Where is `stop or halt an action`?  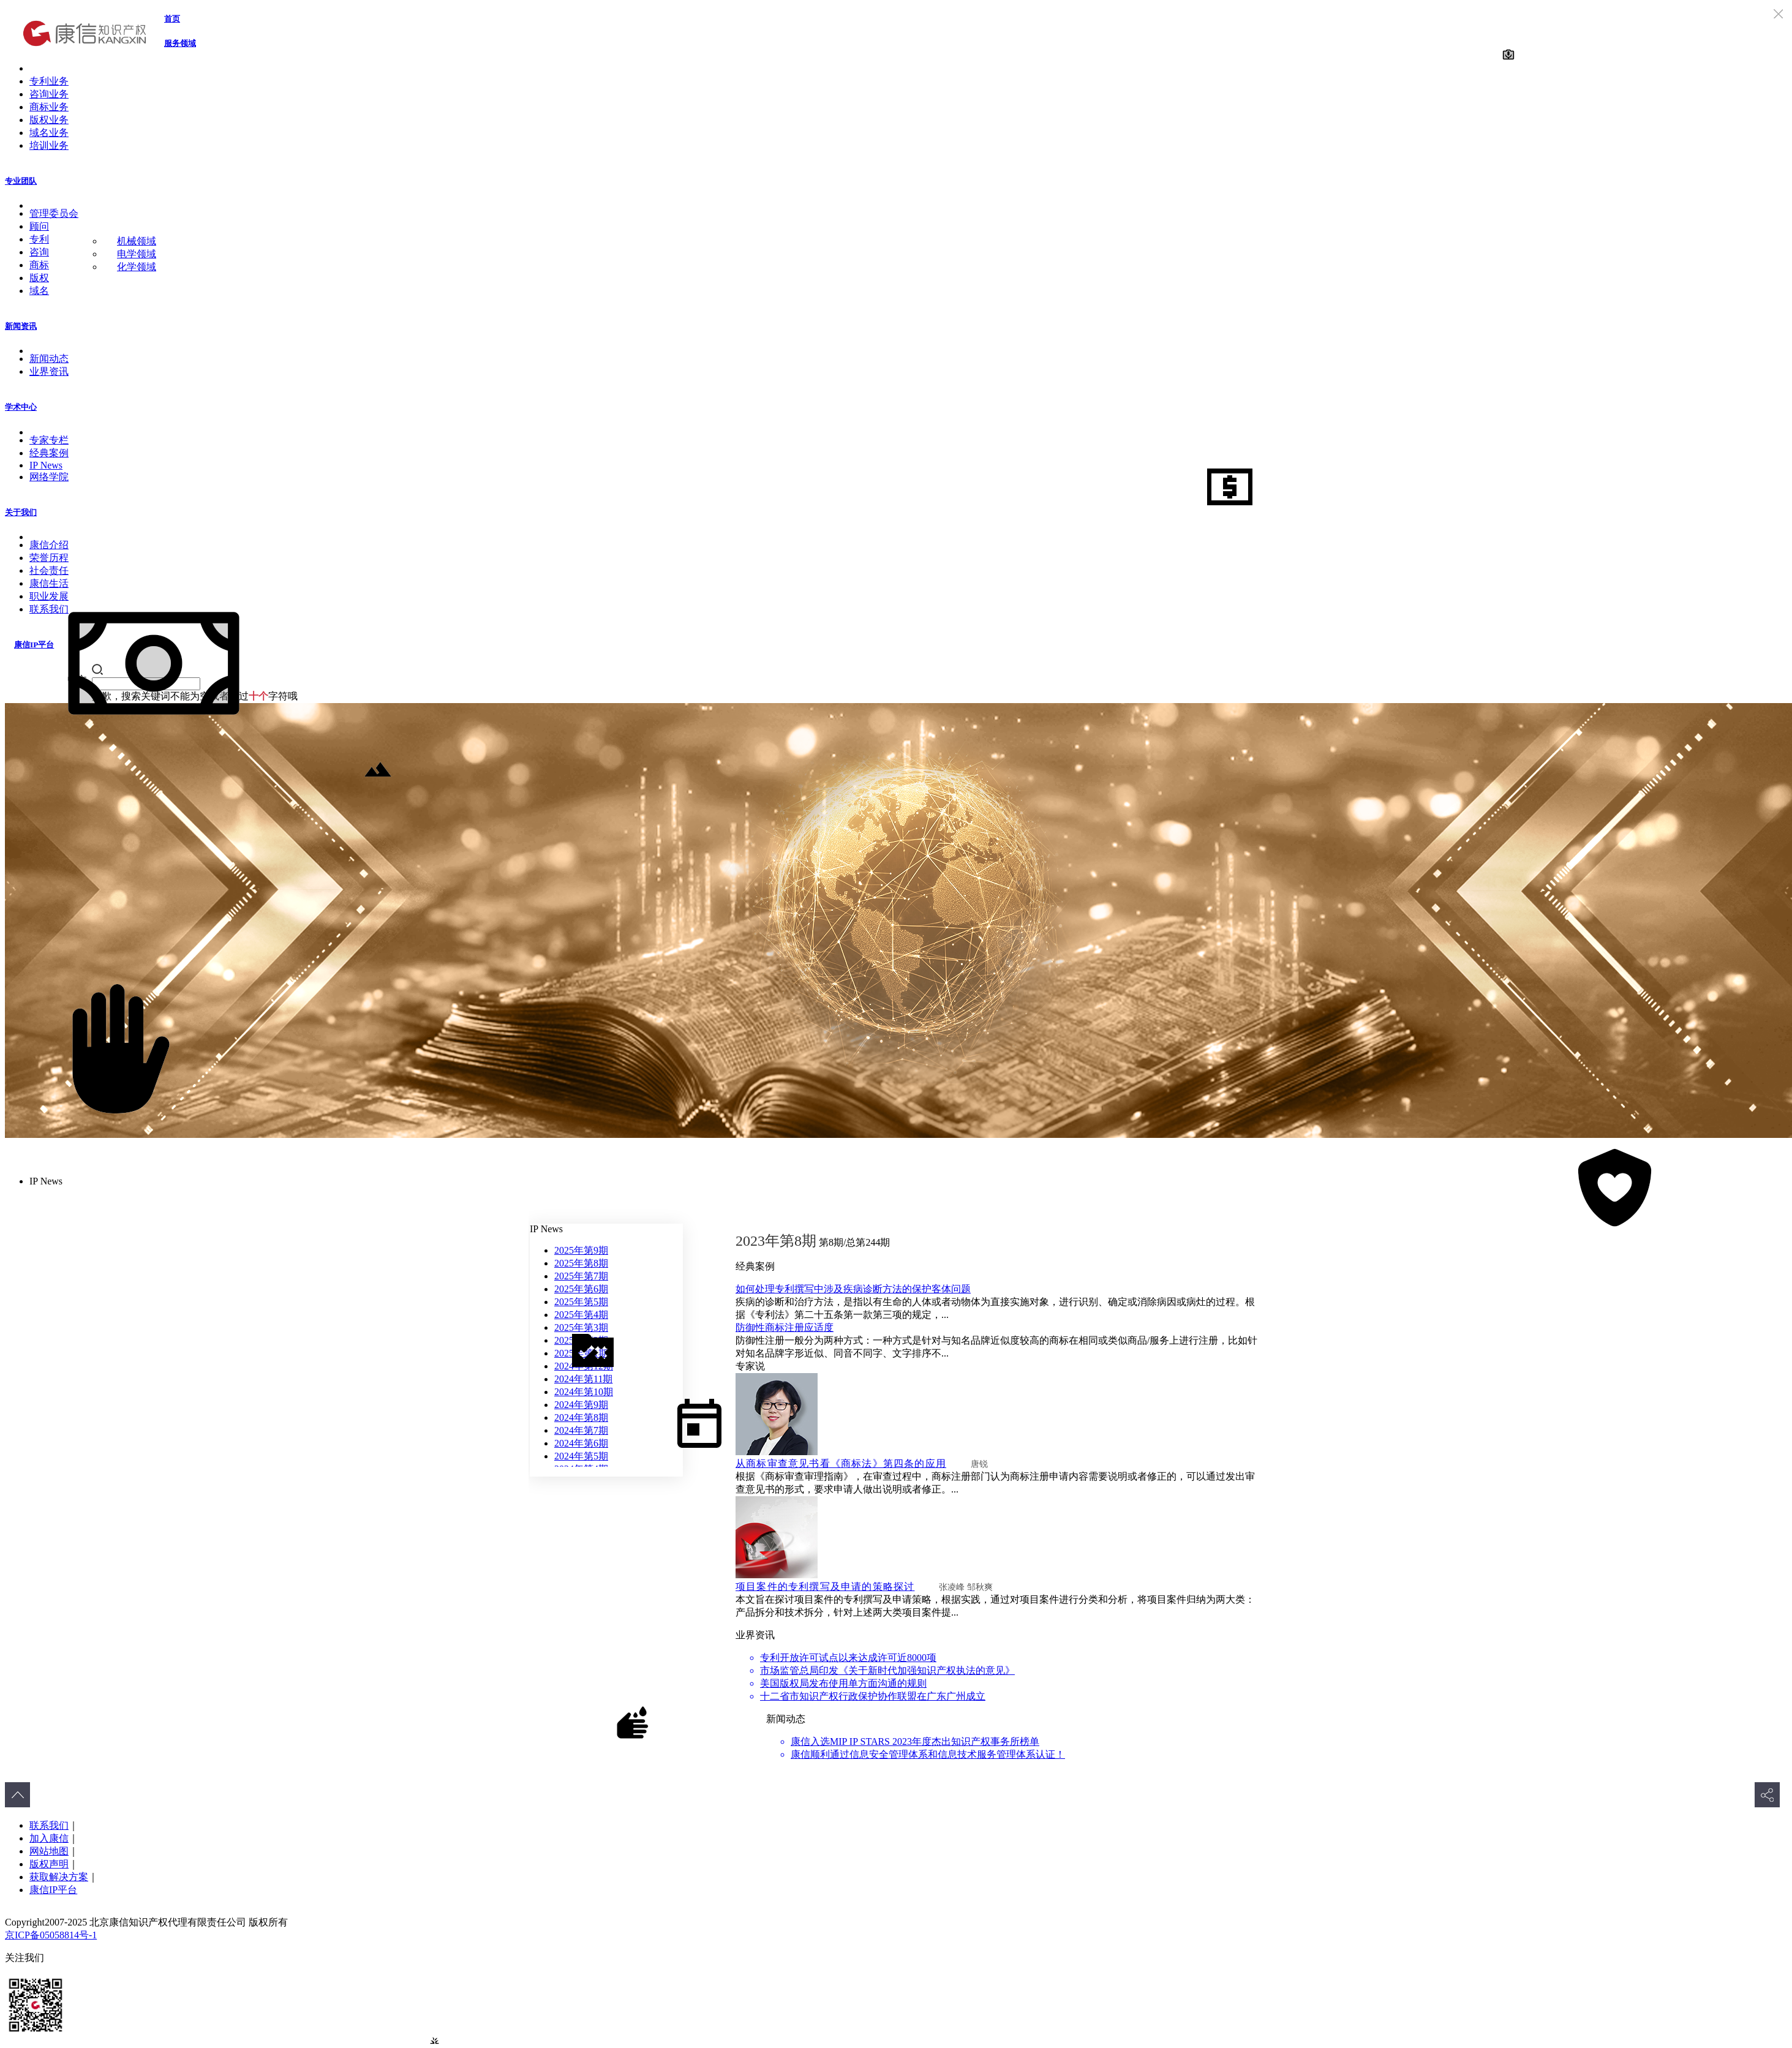
stop or halt an action is located at coordinates (121, 1048).